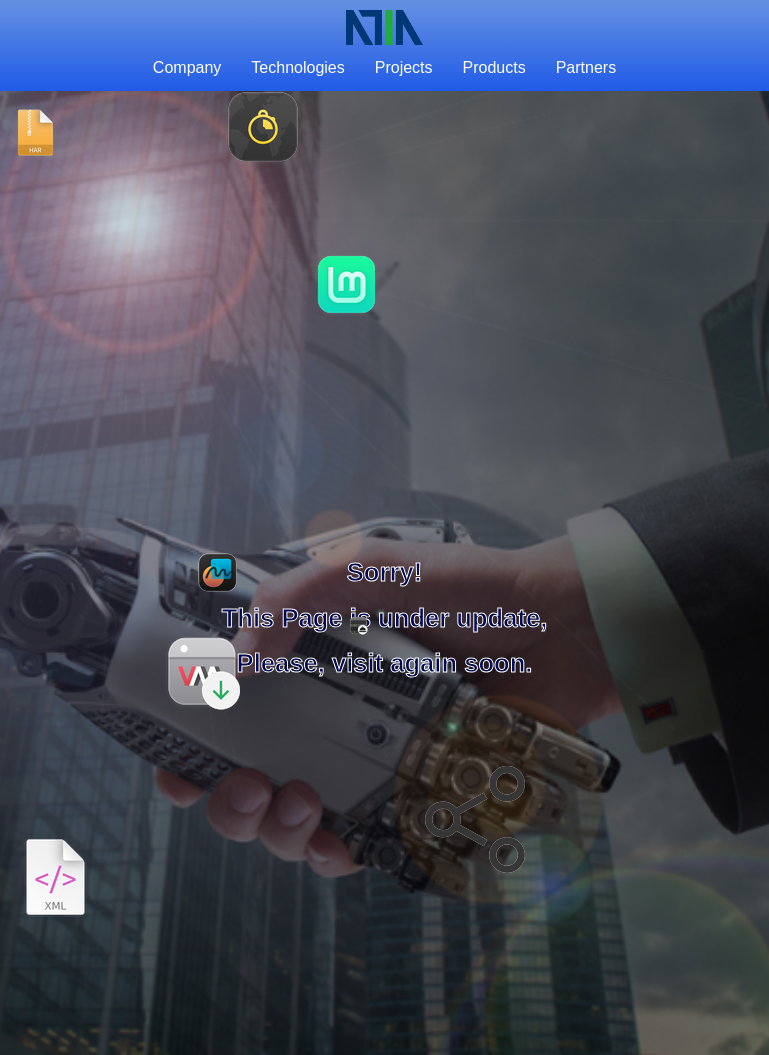 This screenshot has height=1055, width=769. I want to click on open freeform app for brainstorming and sketching, so click(217, 572).